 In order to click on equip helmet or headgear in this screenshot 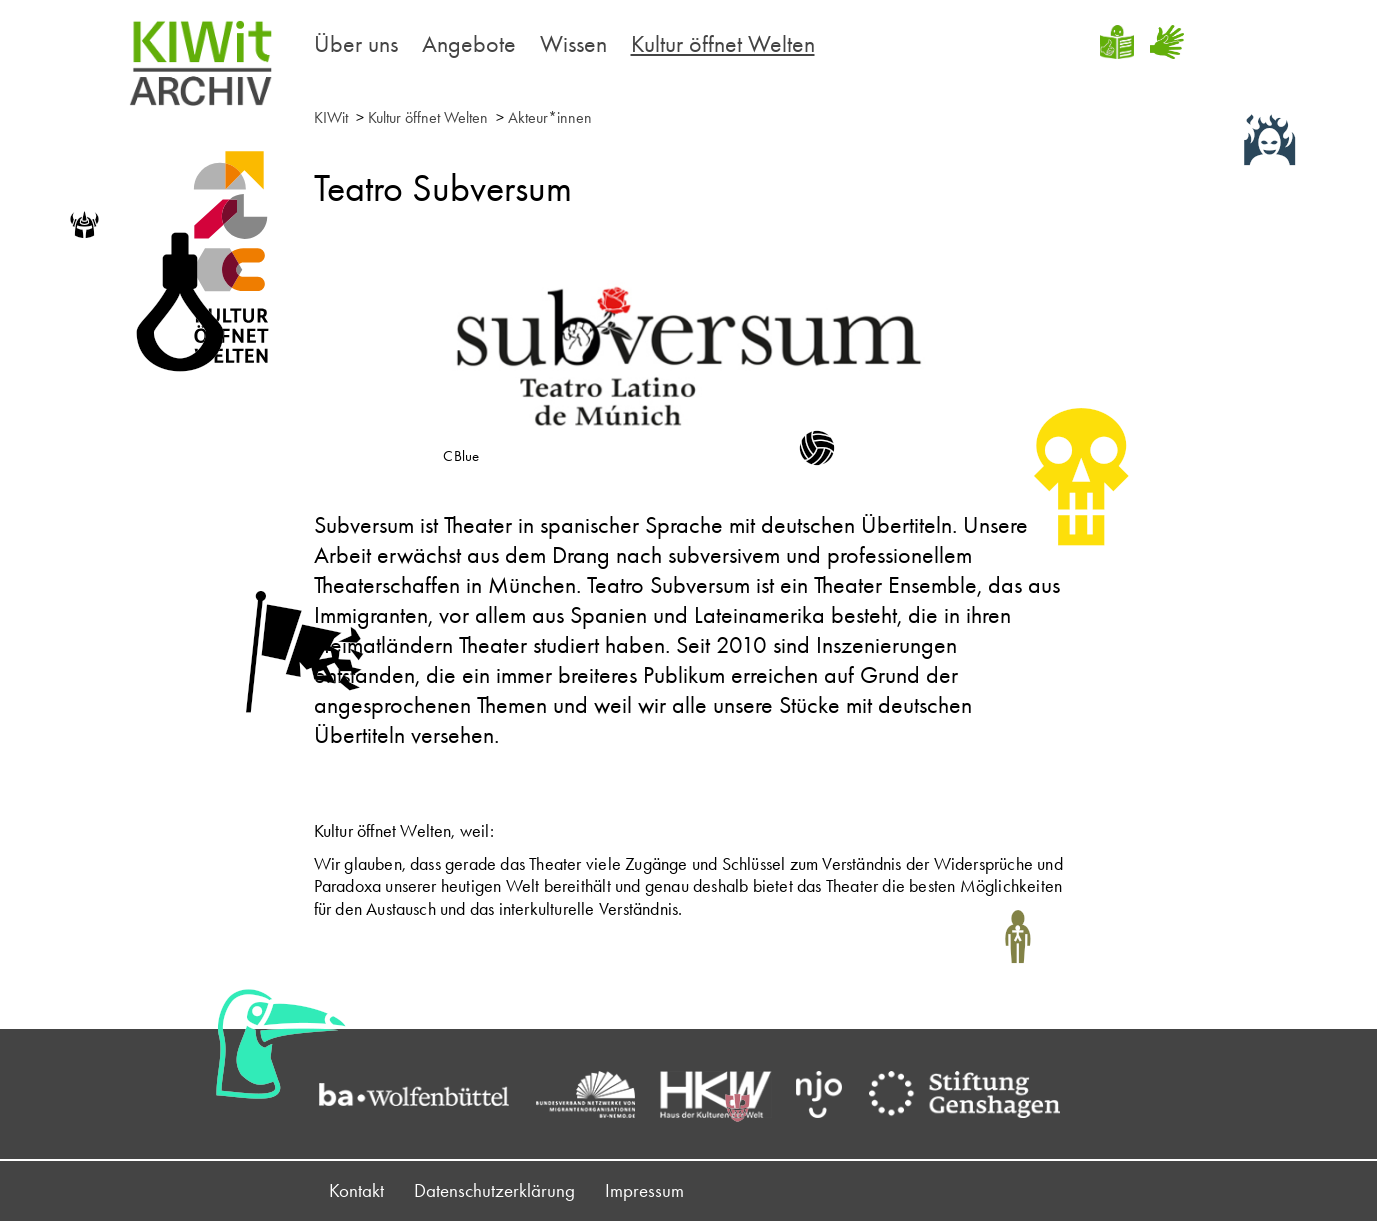, I will do `click(84, 224)`.